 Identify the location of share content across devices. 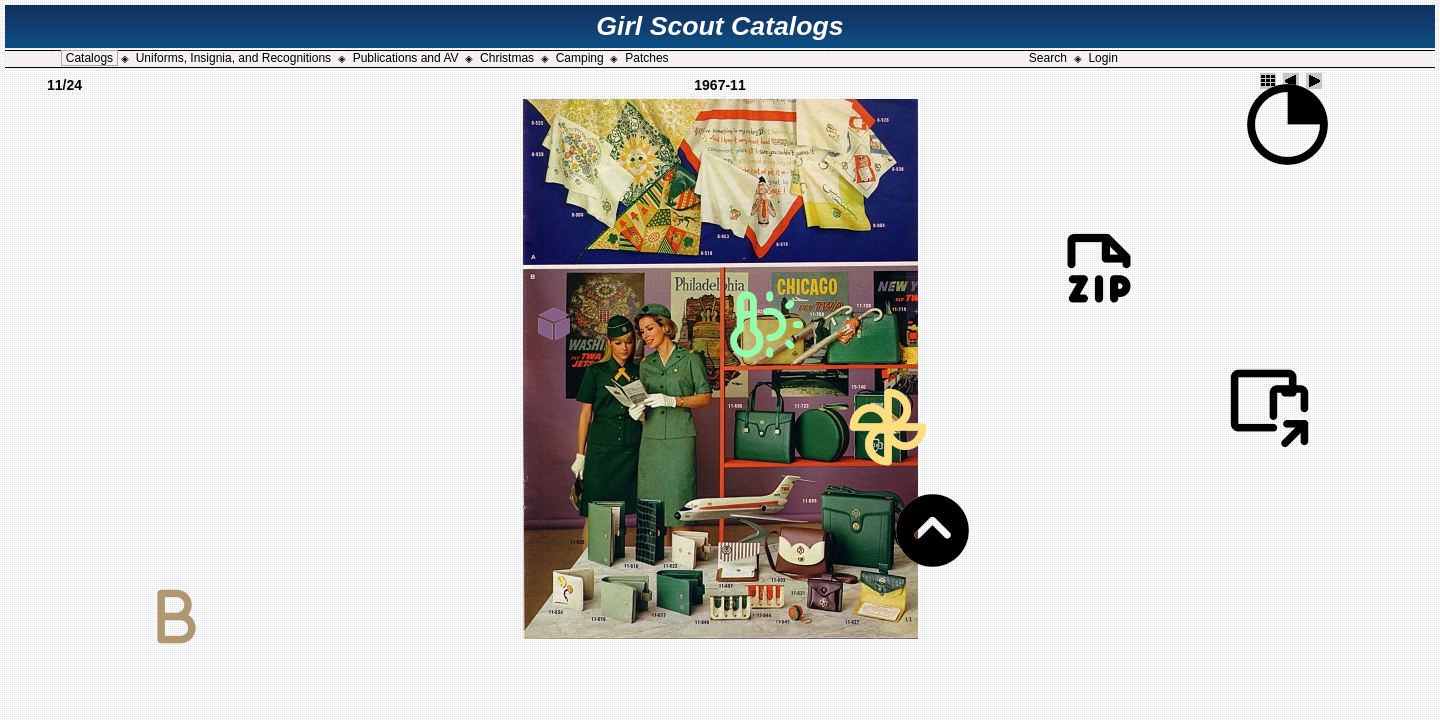
(1269, 404).